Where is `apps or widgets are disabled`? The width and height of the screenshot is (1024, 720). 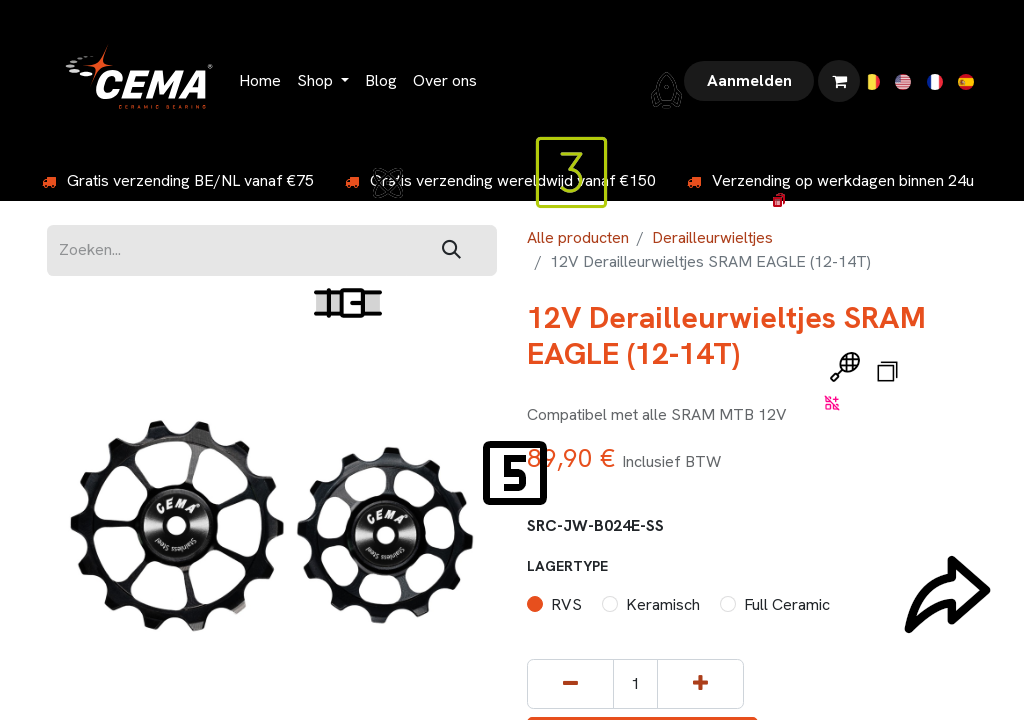
apps or widgets are disabled is located at coordinates (832, 403).